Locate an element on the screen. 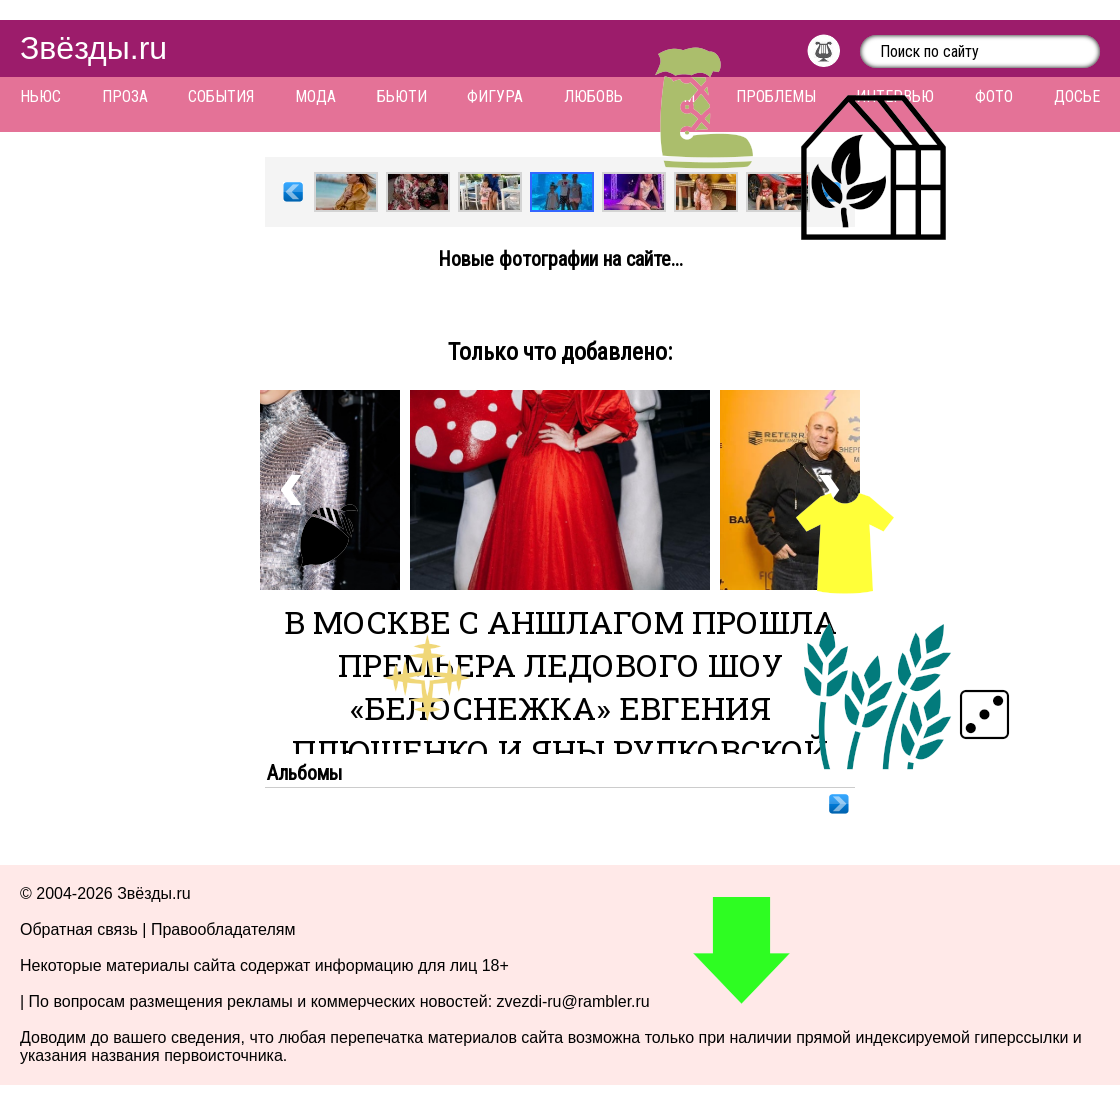 The image size is (1120, 1105). access greenhouse or garden management is located at coordinates (873, 167).